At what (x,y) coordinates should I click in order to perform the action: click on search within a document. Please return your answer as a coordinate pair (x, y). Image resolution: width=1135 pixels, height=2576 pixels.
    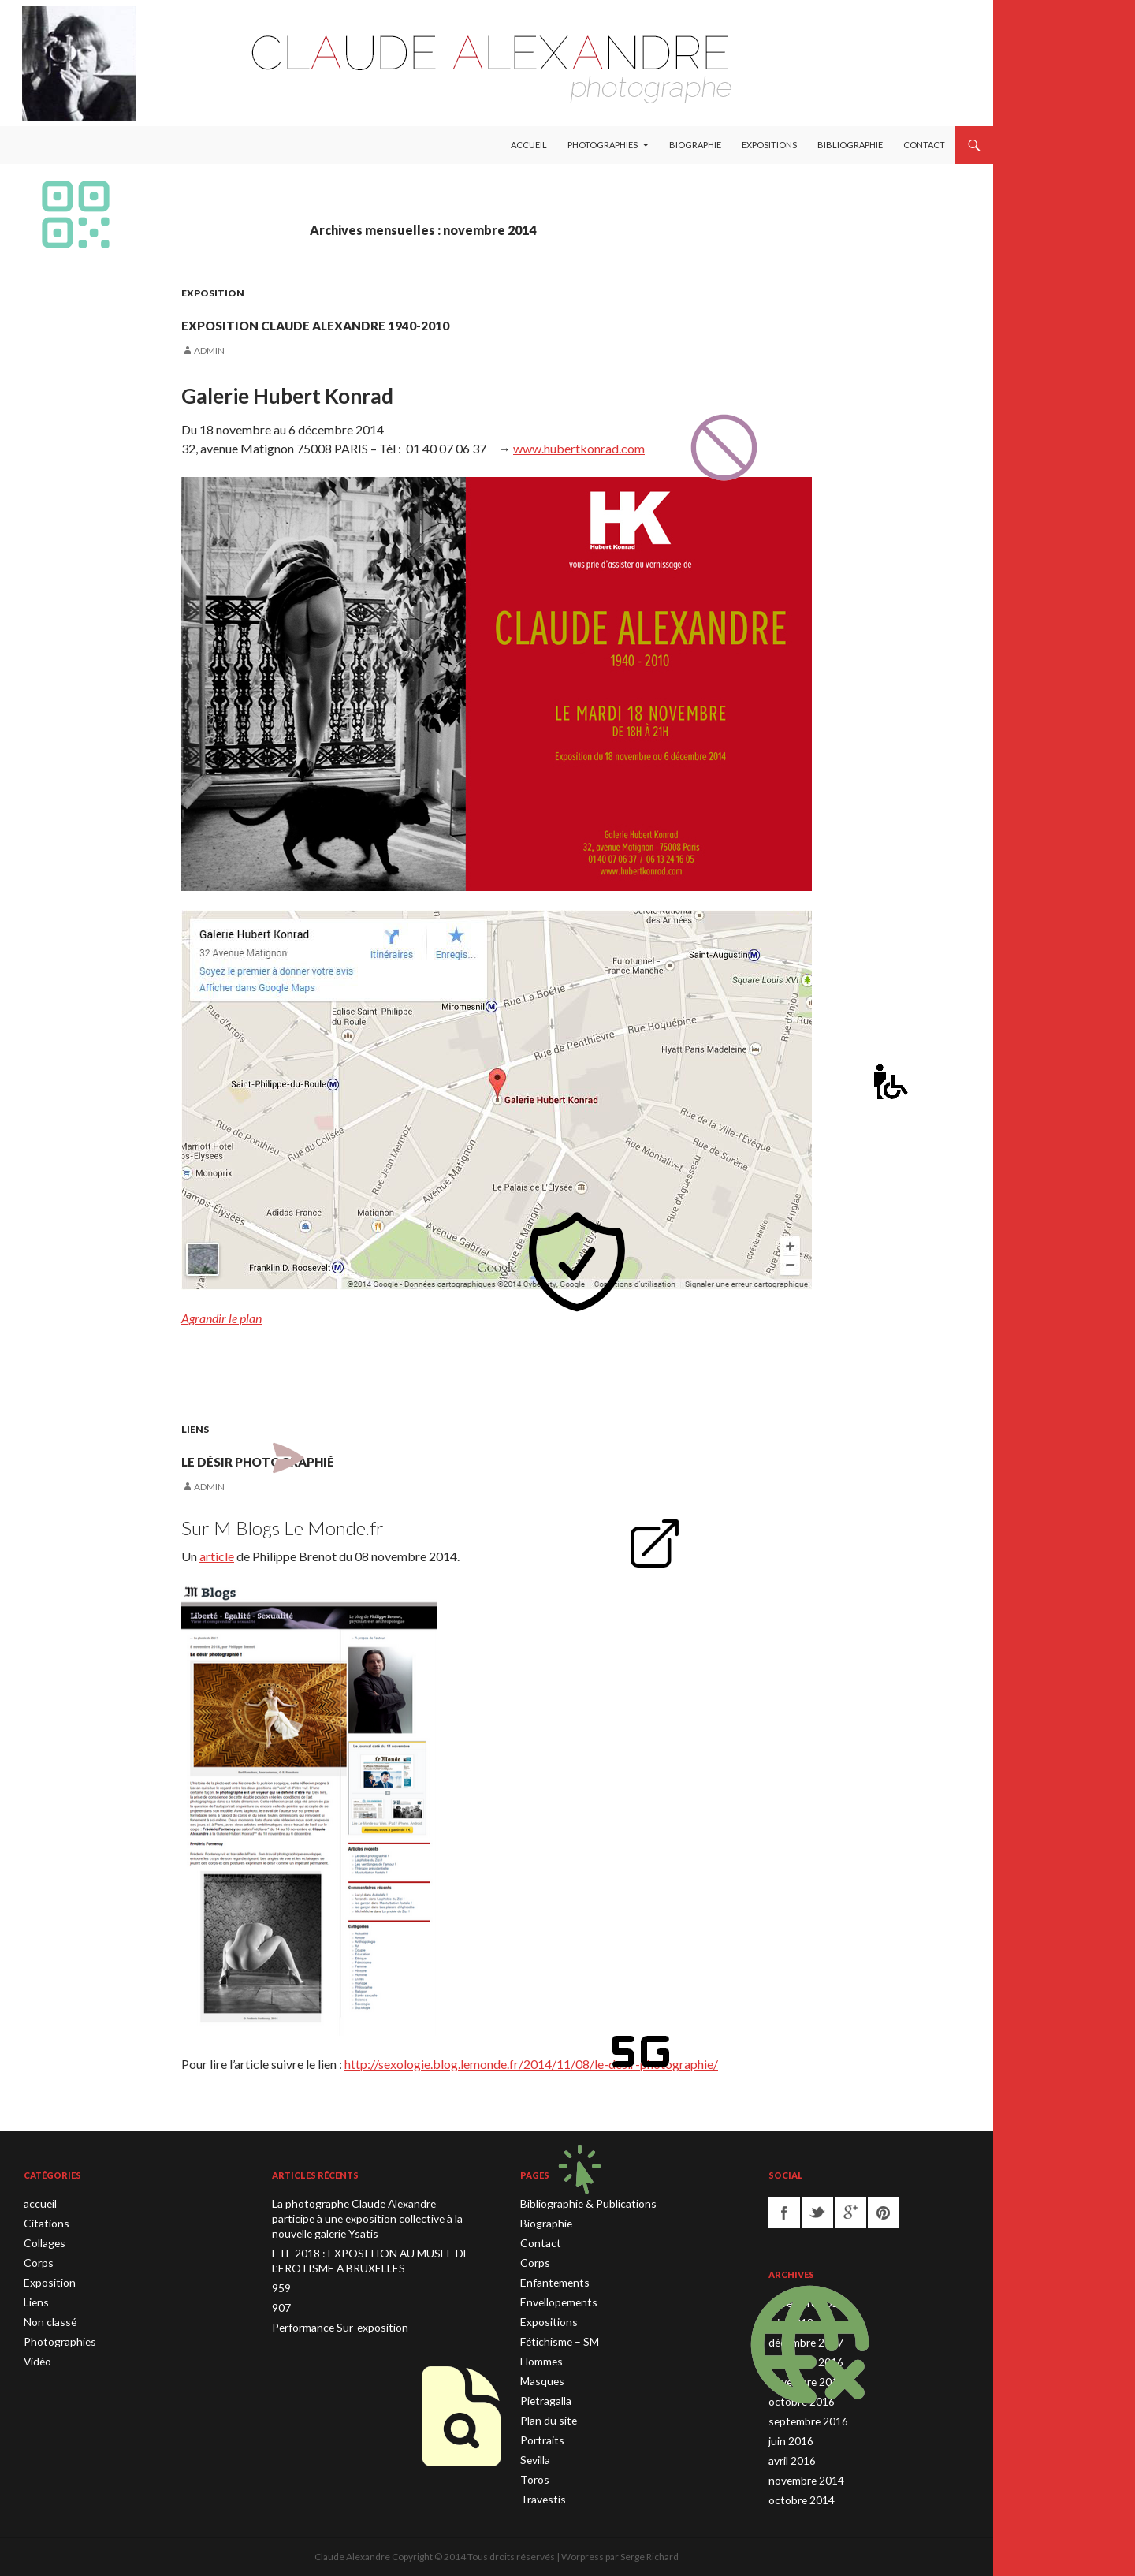
    Looking at the image, I should click on (461, 2416).